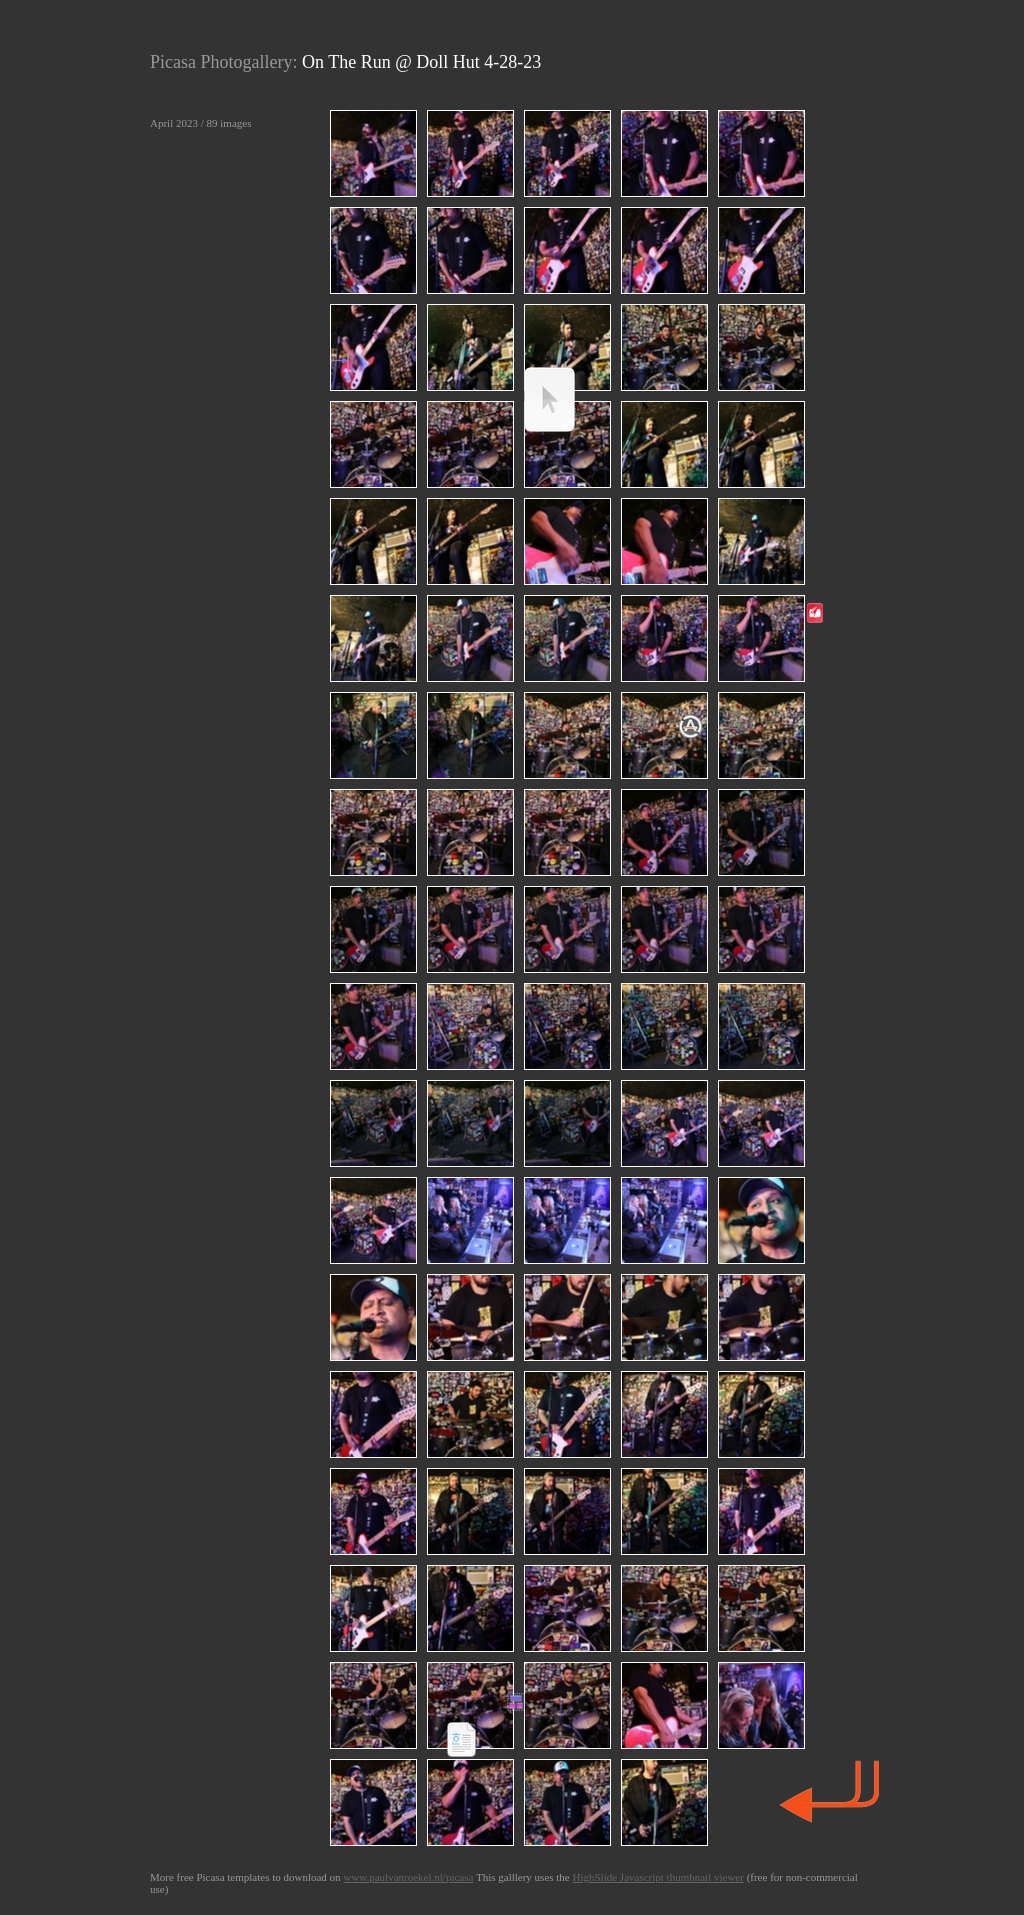 The width and height of the screenshot is (1024, 1915). I want to click on reply to all recipients of an email, so click(828, 1791).